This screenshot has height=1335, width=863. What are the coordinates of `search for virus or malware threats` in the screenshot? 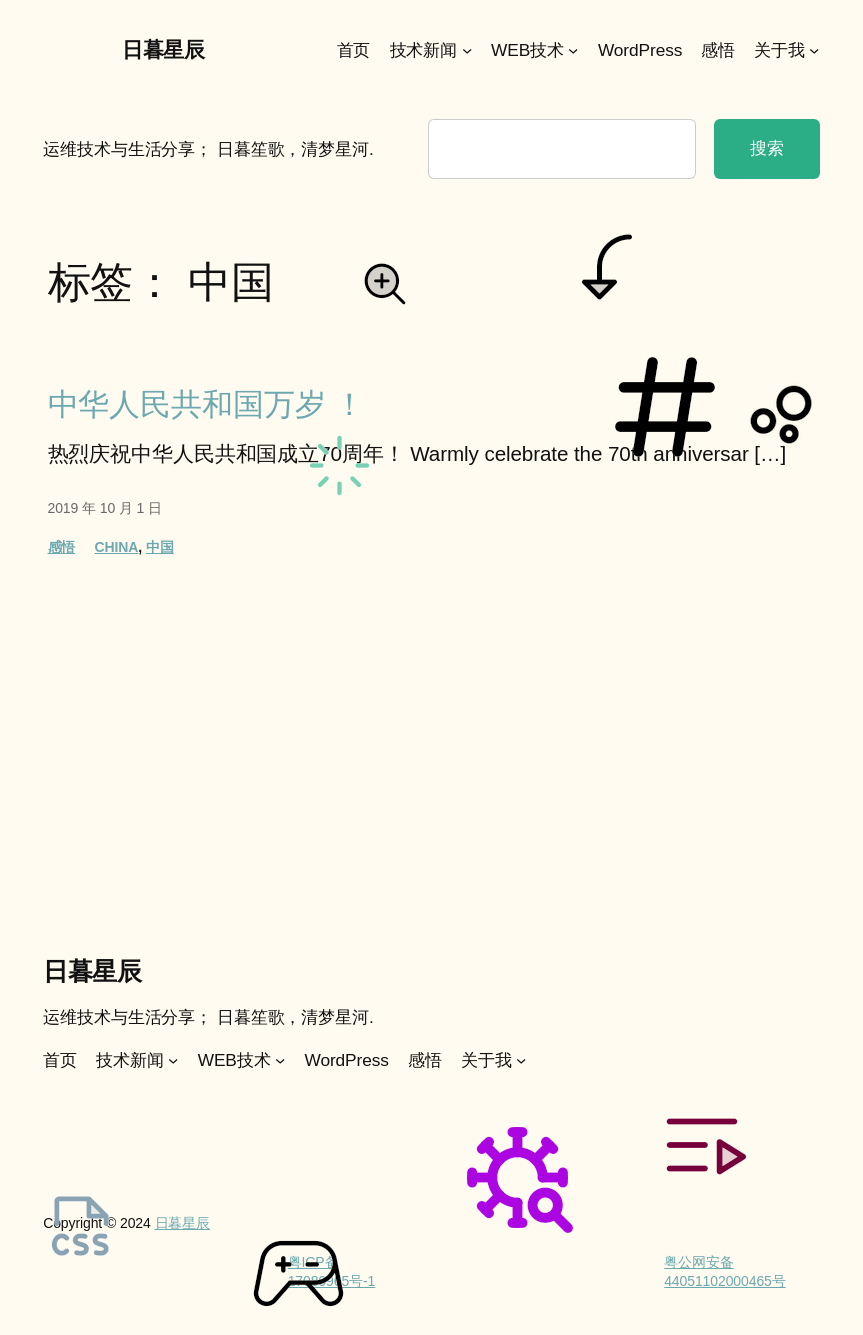 It's located at (517, 1177).